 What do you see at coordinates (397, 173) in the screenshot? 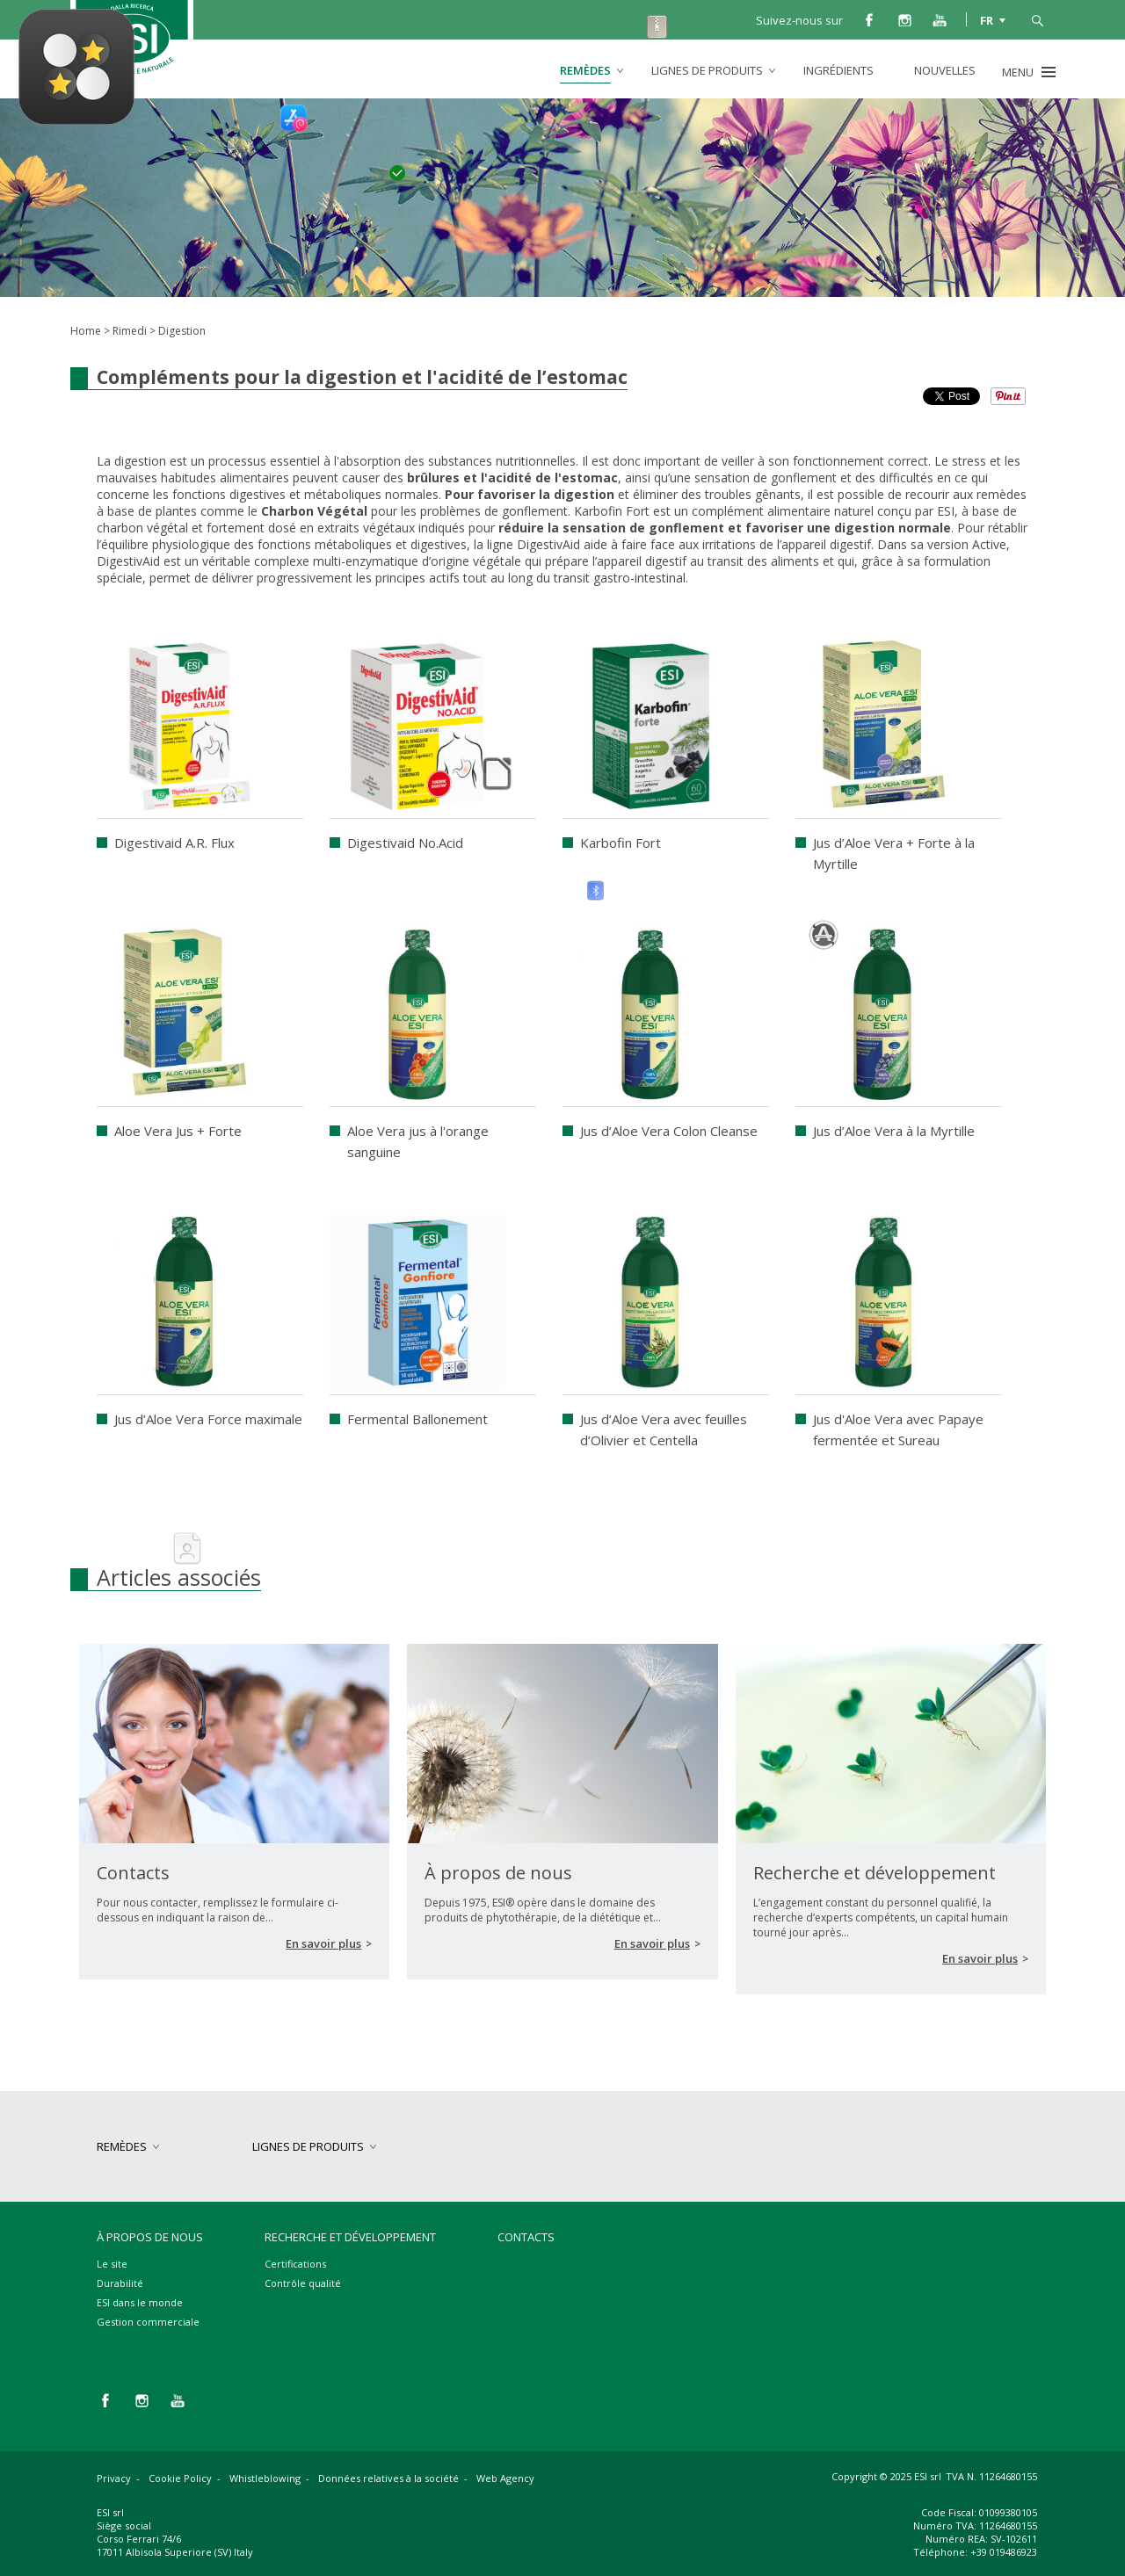
I see `indicates file has been successfully synced` at bounding box center [397, 173].